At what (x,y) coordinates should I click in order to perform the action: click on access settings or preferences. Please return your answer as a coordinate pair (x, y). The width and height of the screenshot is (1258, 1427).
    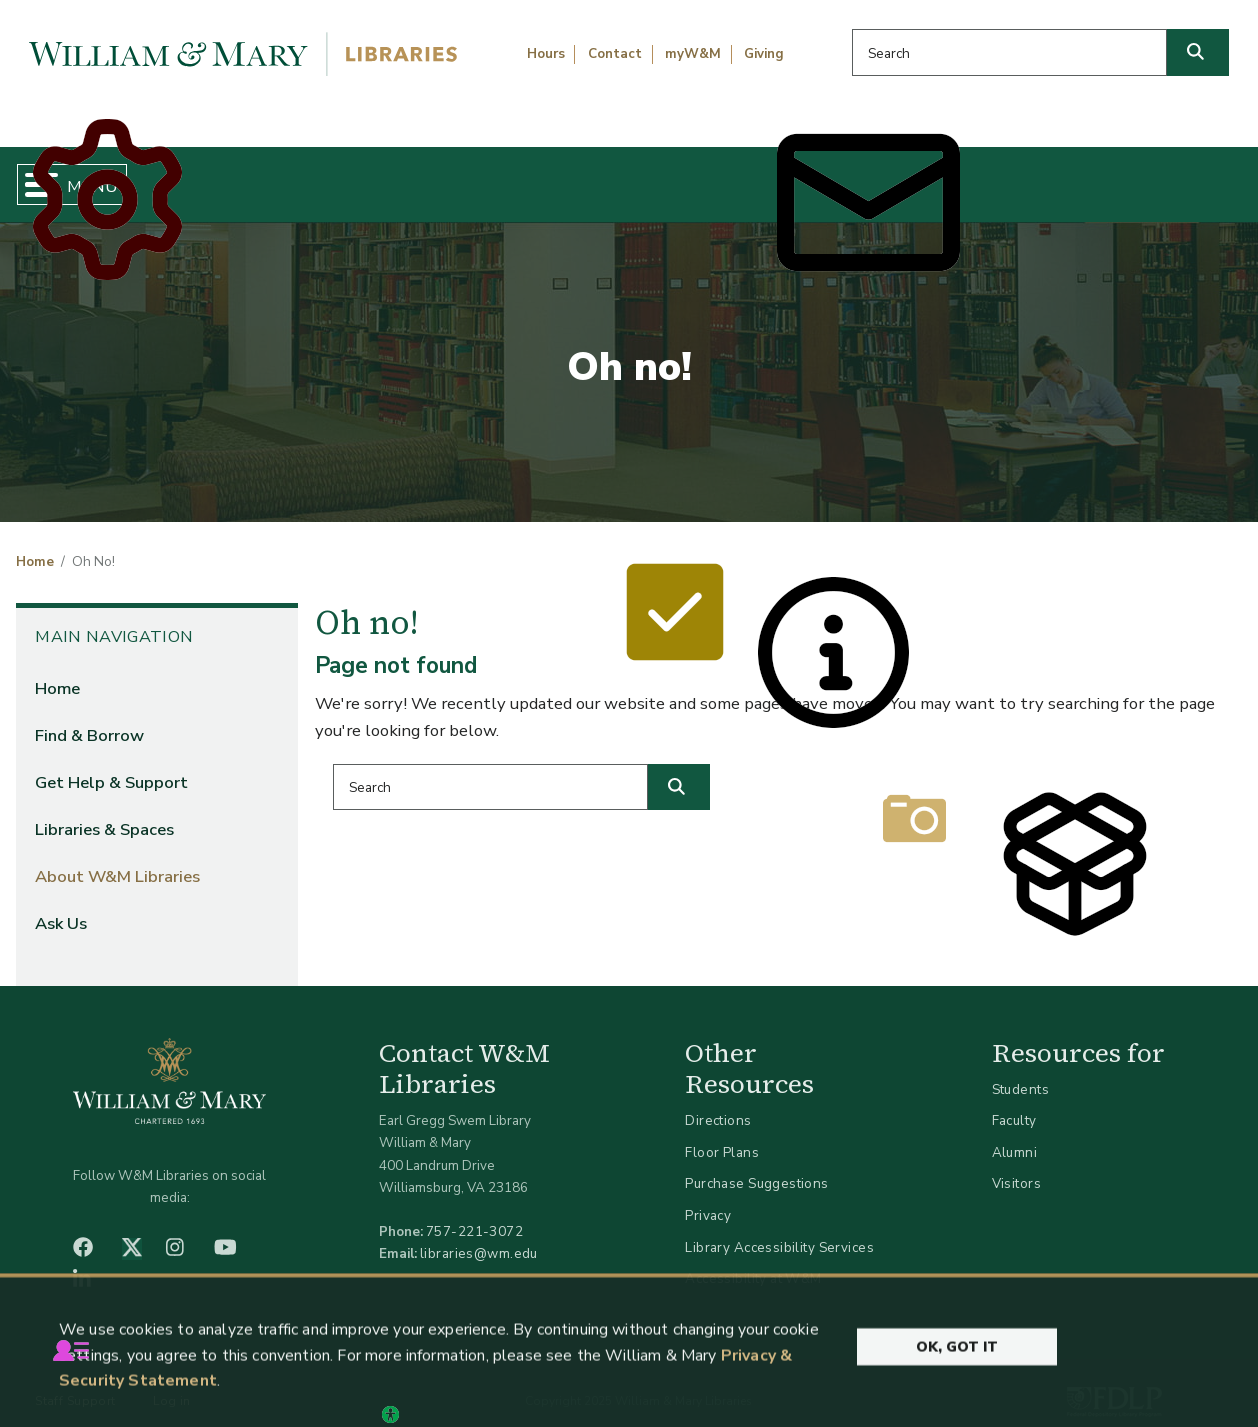
    Looking at the image, I should click on (107, 199).